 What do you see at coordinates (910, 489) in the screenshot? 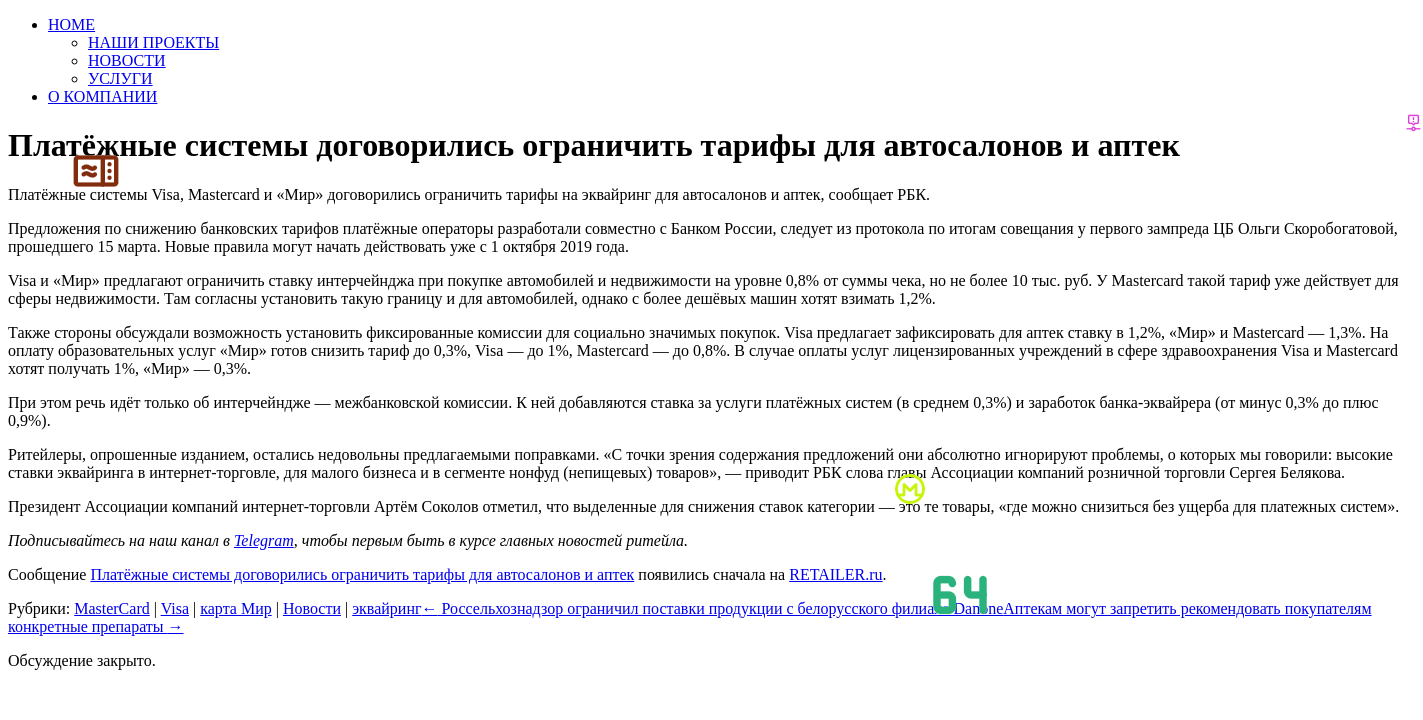
I see `view monero cryptocurrency balance` at bounding box center [910, 489].